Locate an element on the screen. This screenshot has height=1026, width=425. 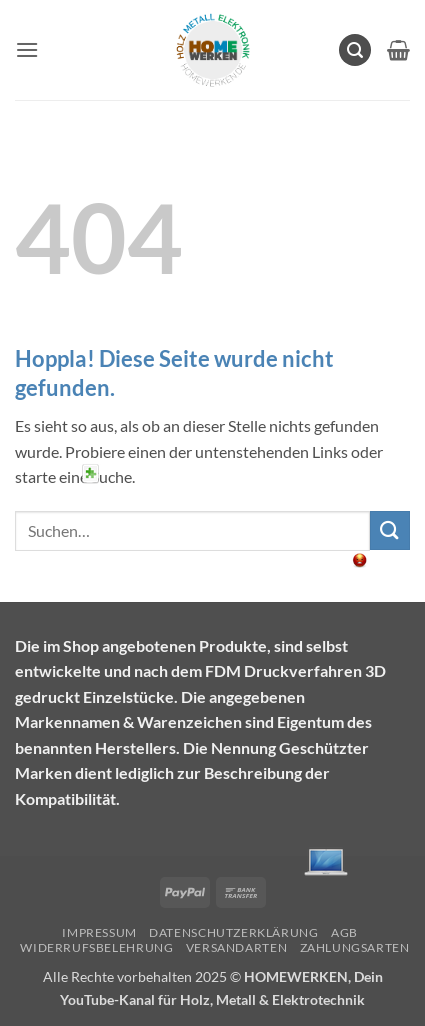
indicates angry or frustrated reaction is located at coordinates (359, 560).